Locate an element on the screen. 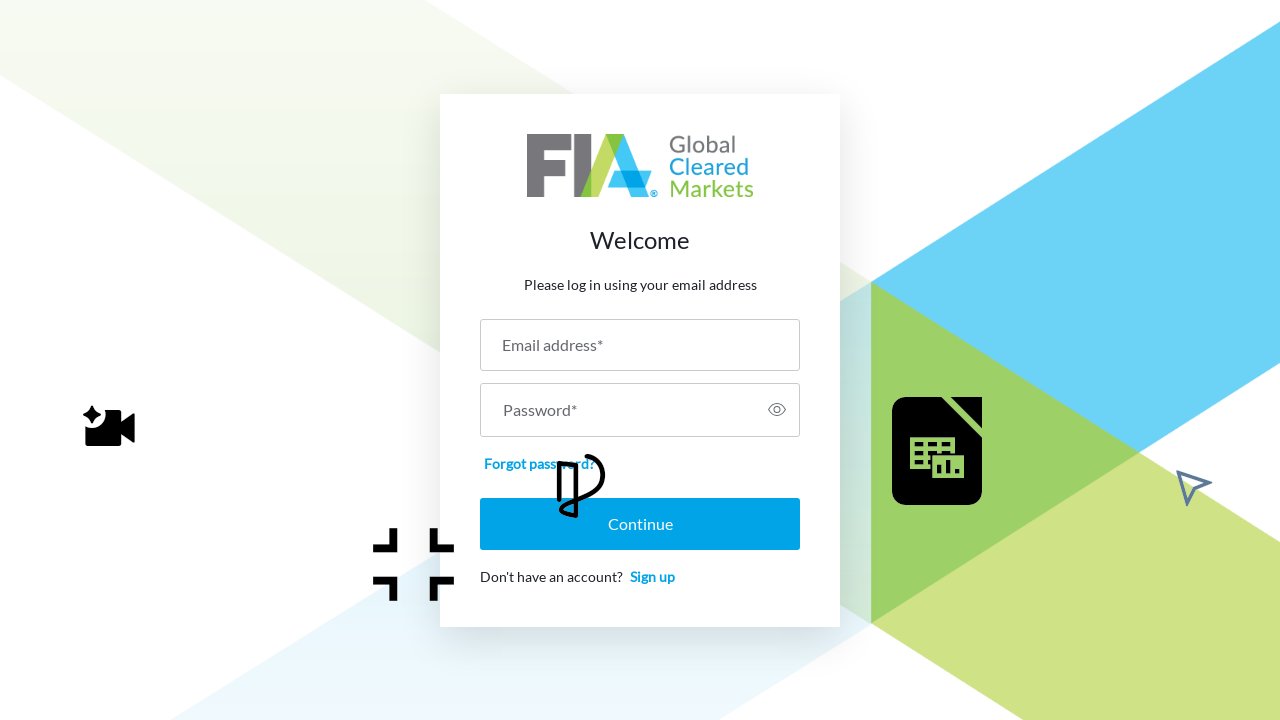  tap to navigate to this location is located at coordinates (1194, 488).